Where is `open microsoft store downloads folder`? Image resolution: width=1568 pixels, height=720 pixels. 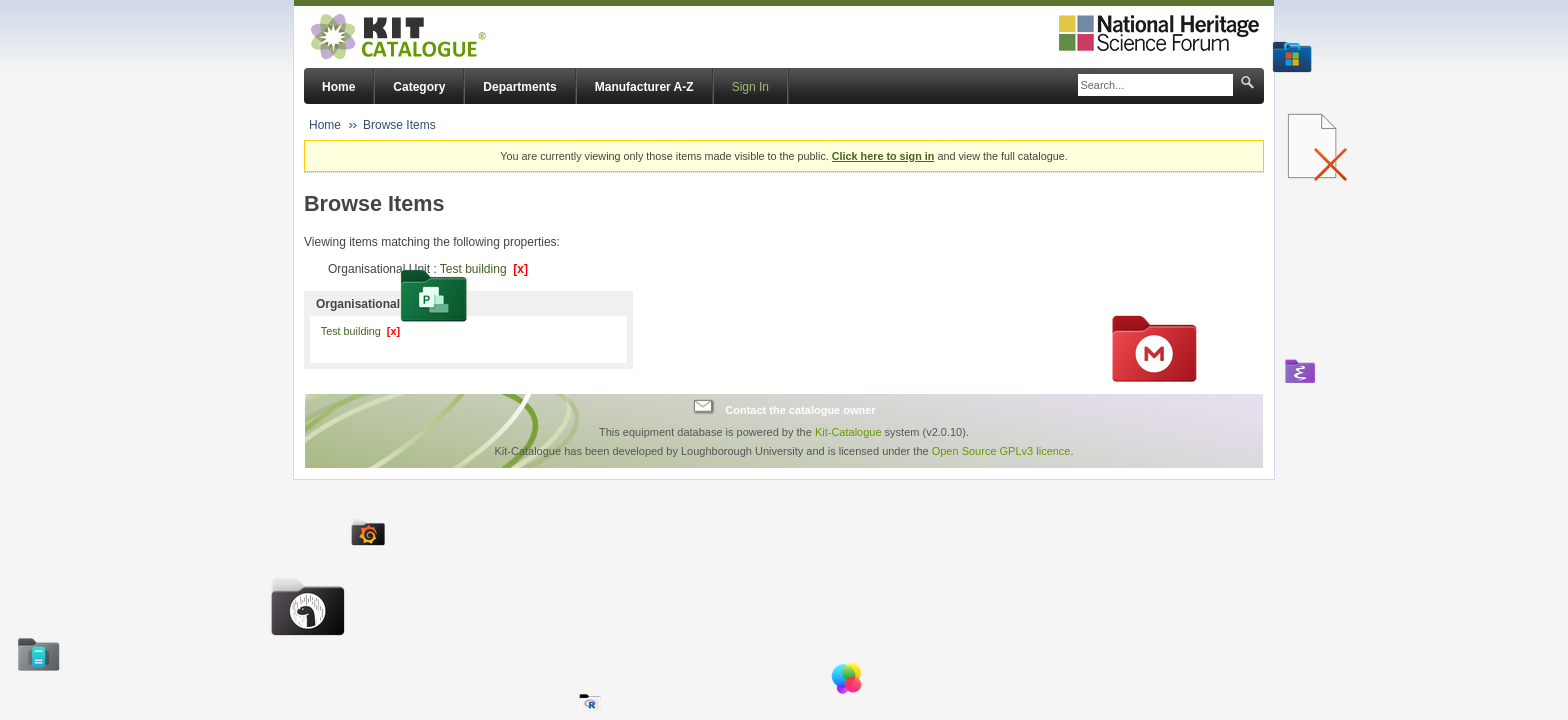 open microsoft store downloads folder is located at coordinates (1292, 58).